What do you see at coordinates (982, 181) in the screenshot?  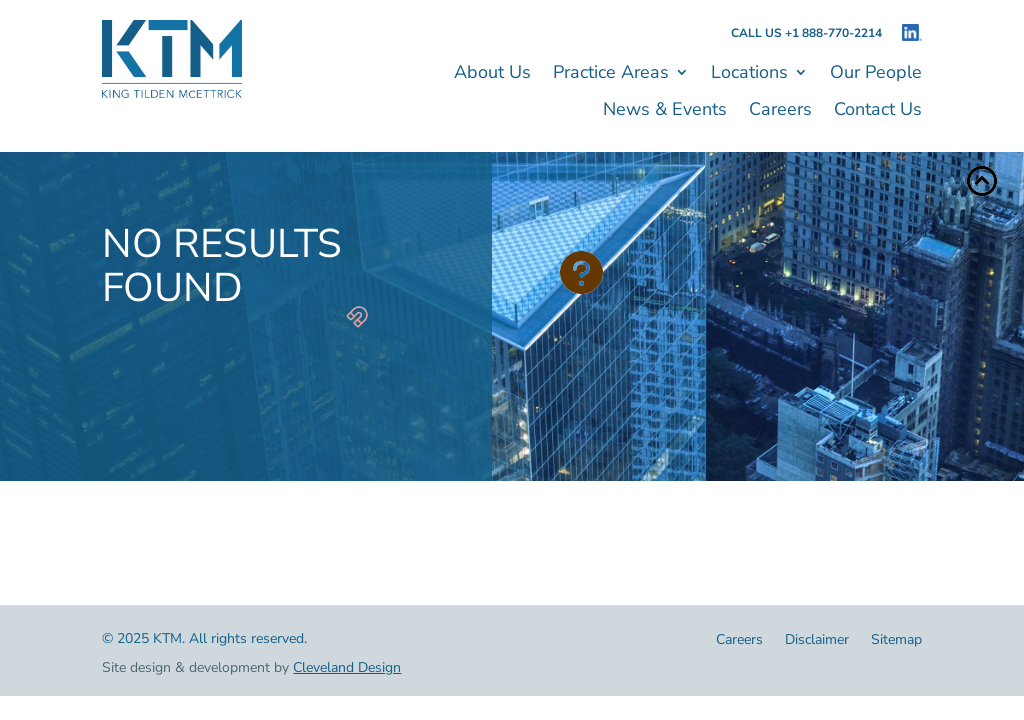 I see `scroll to top of page` at bounding box center [982, 181].